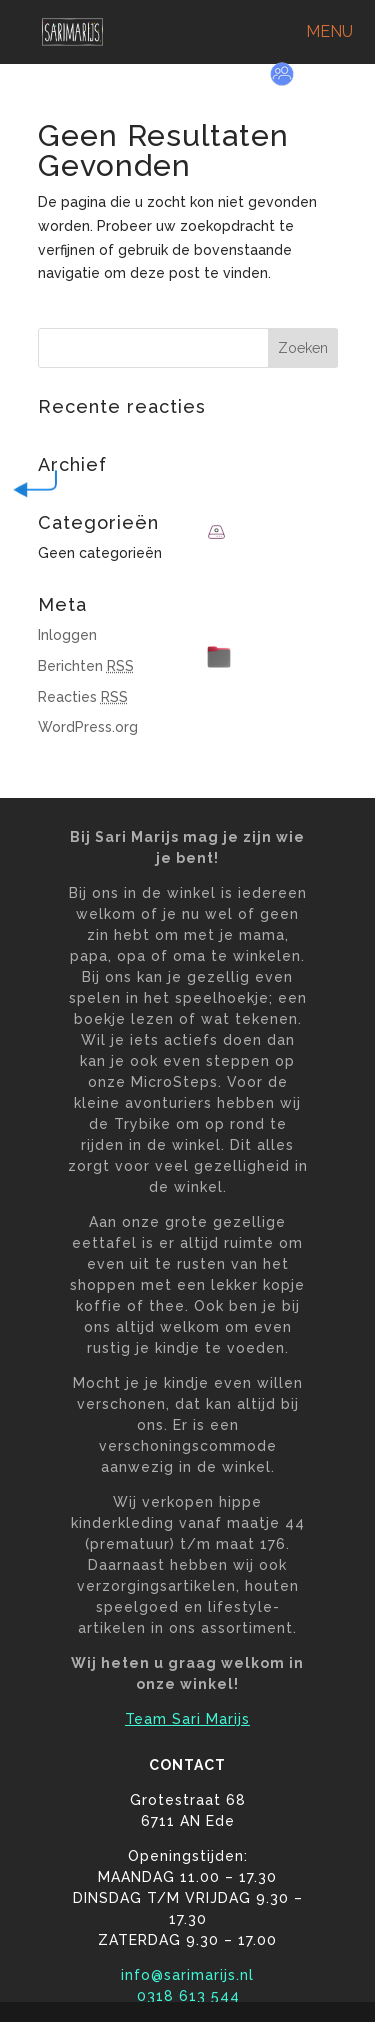  Describe the element at coordinates (282, 74) in the screenshot. I see `access user account settings` at that location.